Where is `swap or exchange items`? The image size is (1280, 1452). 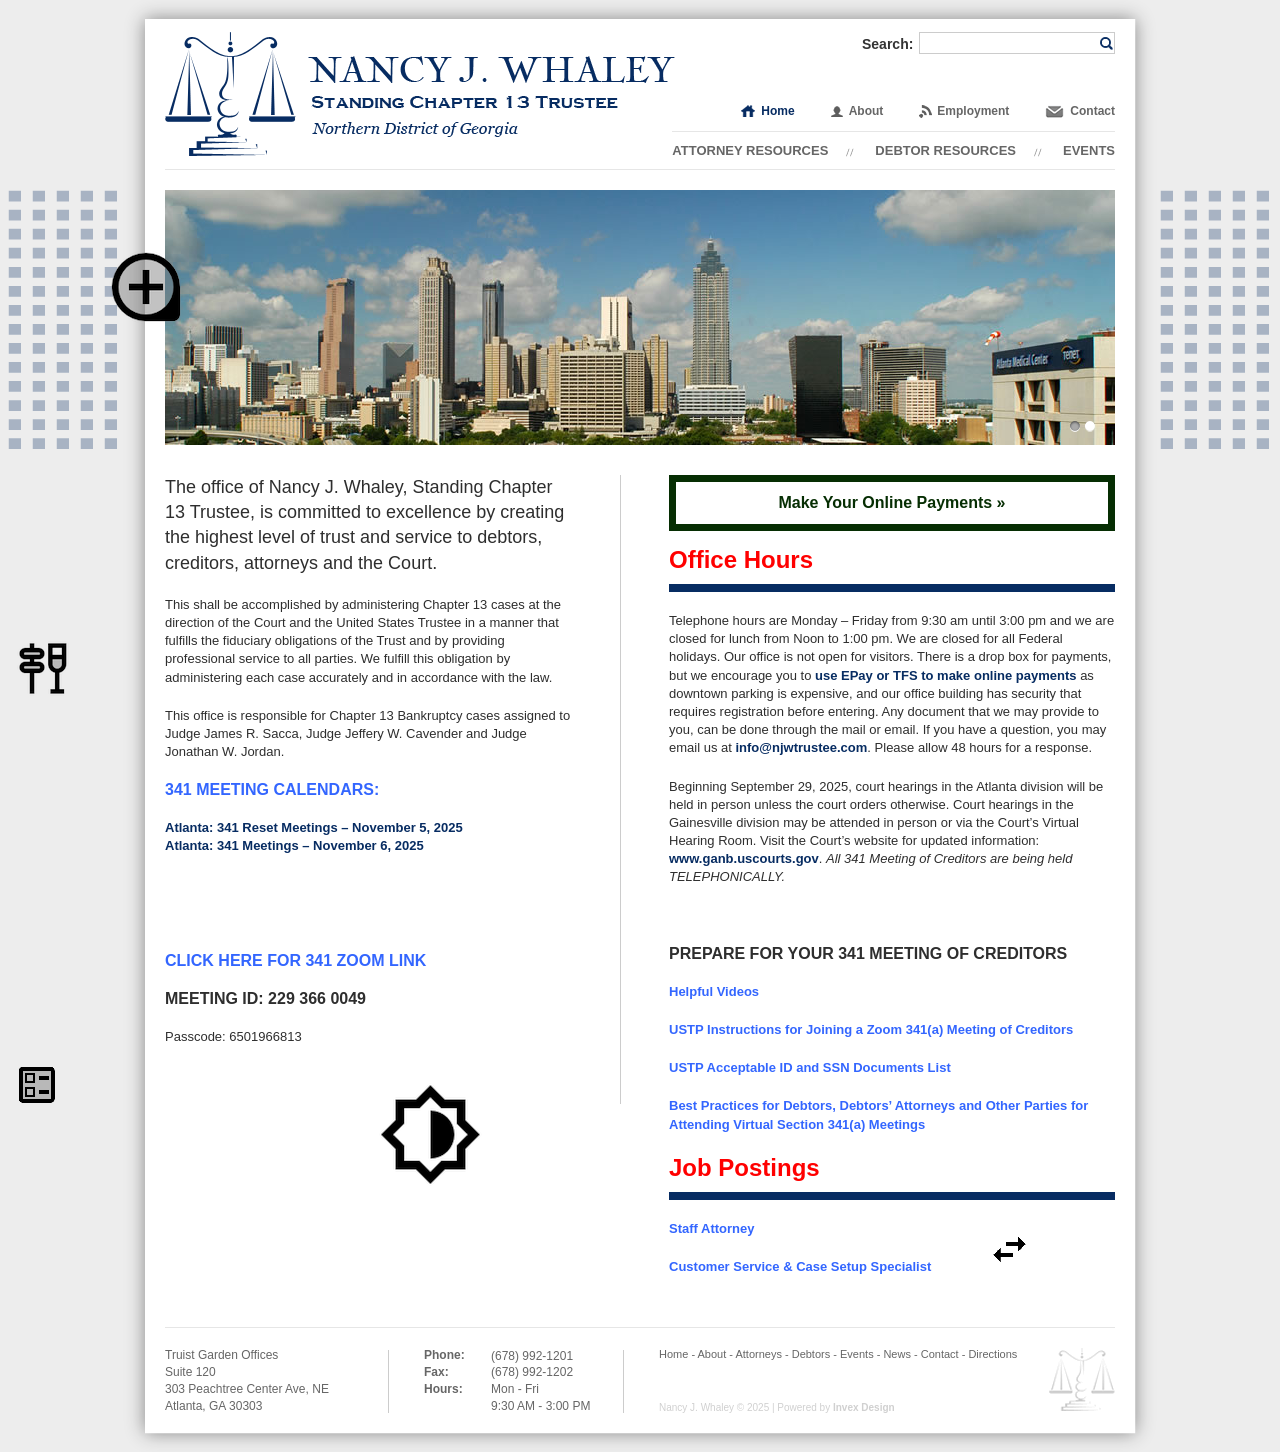 swap or exchange items is located at coordinates (1009, 1249).